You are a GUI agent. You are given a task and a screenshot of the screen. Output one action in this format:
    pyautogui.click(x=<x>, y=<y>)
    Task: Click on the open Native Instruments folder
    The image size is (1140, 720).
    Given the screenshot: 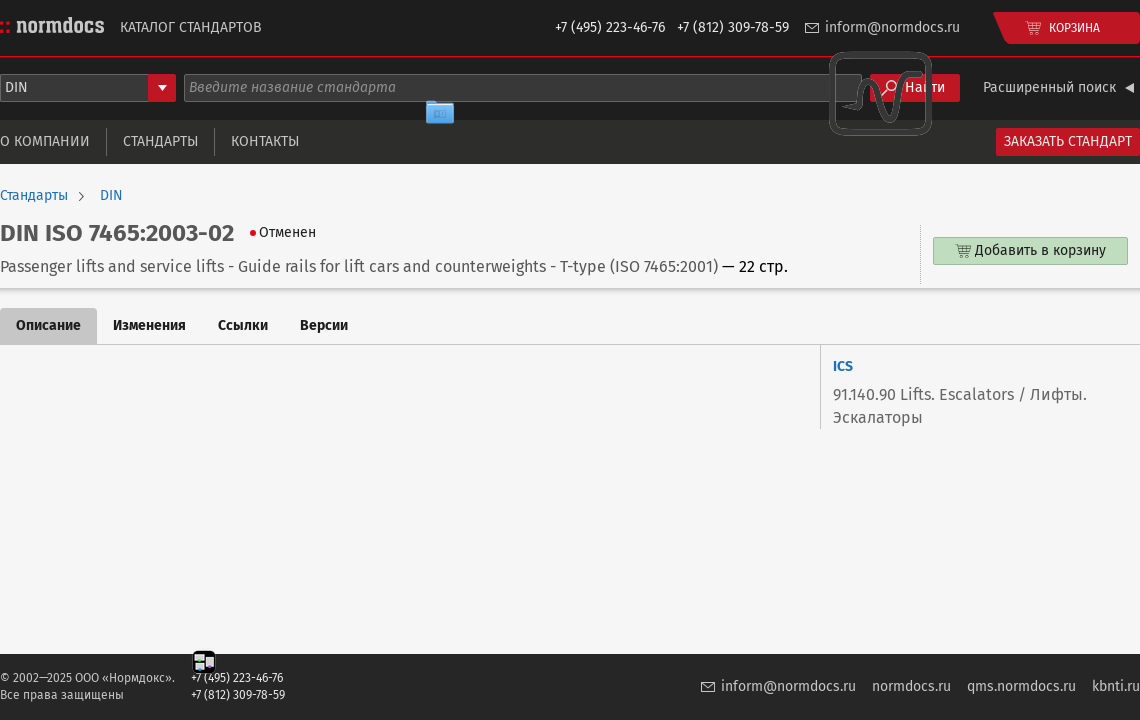 What is the action you would take?
    pyautogui.click(x=440, y=112)
    